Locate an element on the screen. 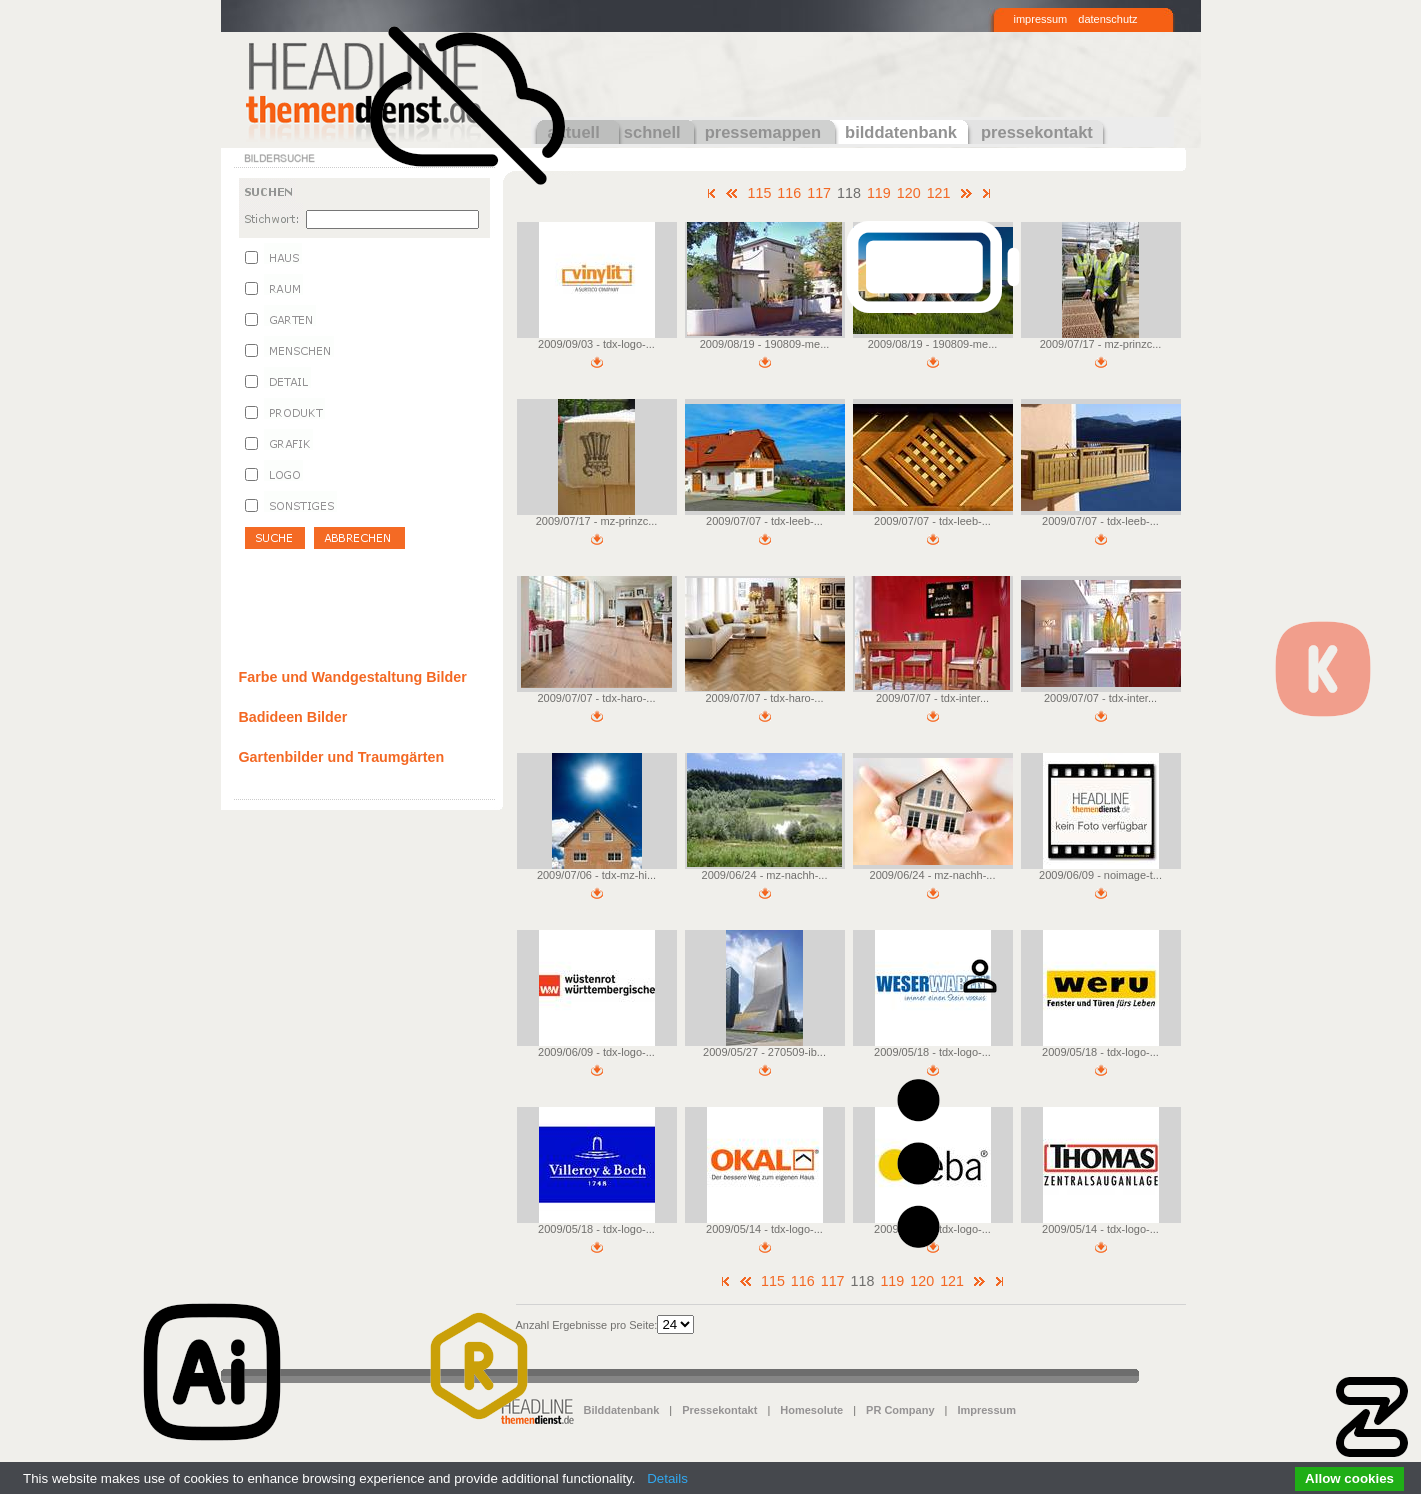 The image size is (1421, 1494). indicates battery is fully charged is located at coordinates (933, 267).